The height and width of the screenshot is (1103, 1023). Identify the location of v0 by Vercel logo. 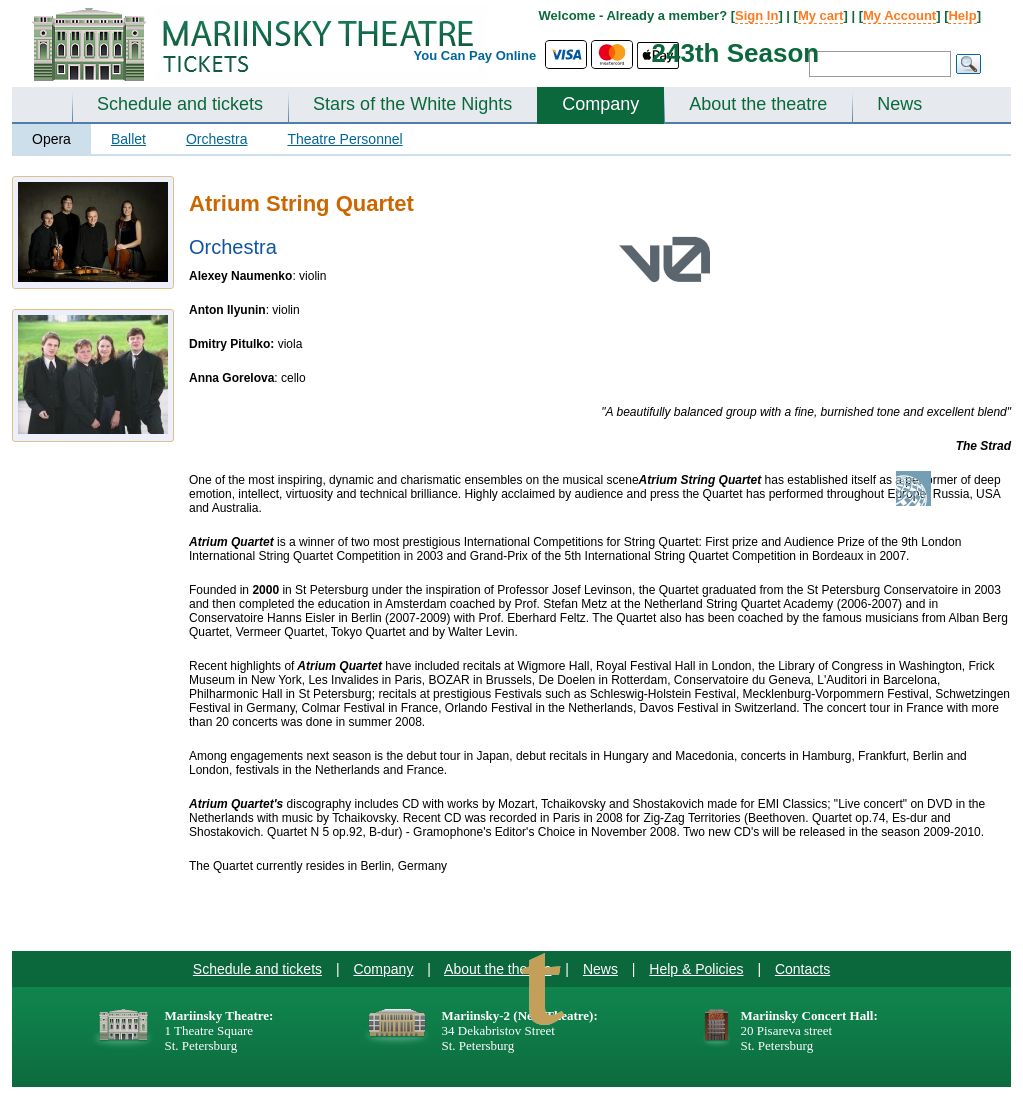
(664, 259).